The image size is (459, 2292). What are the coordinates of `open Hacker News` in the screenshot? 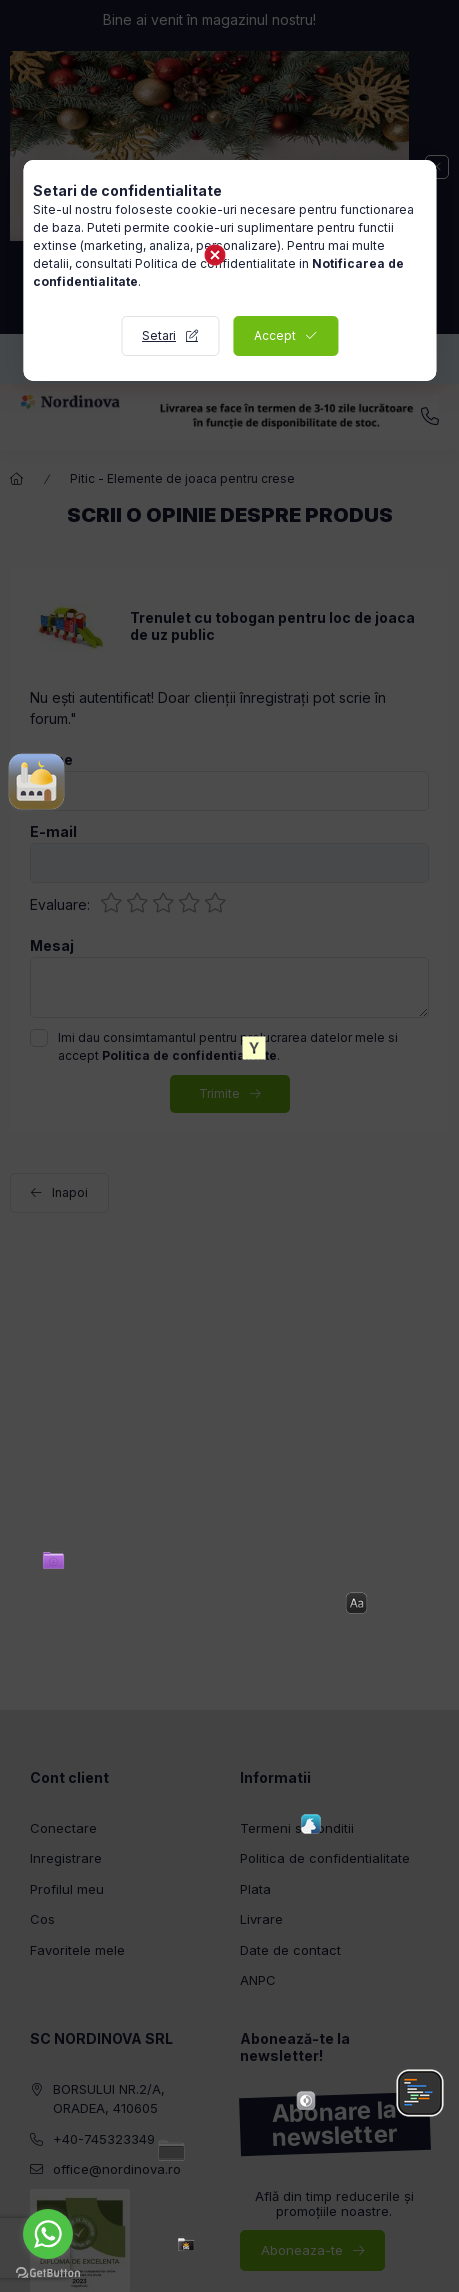 It's located at (254, 1048).